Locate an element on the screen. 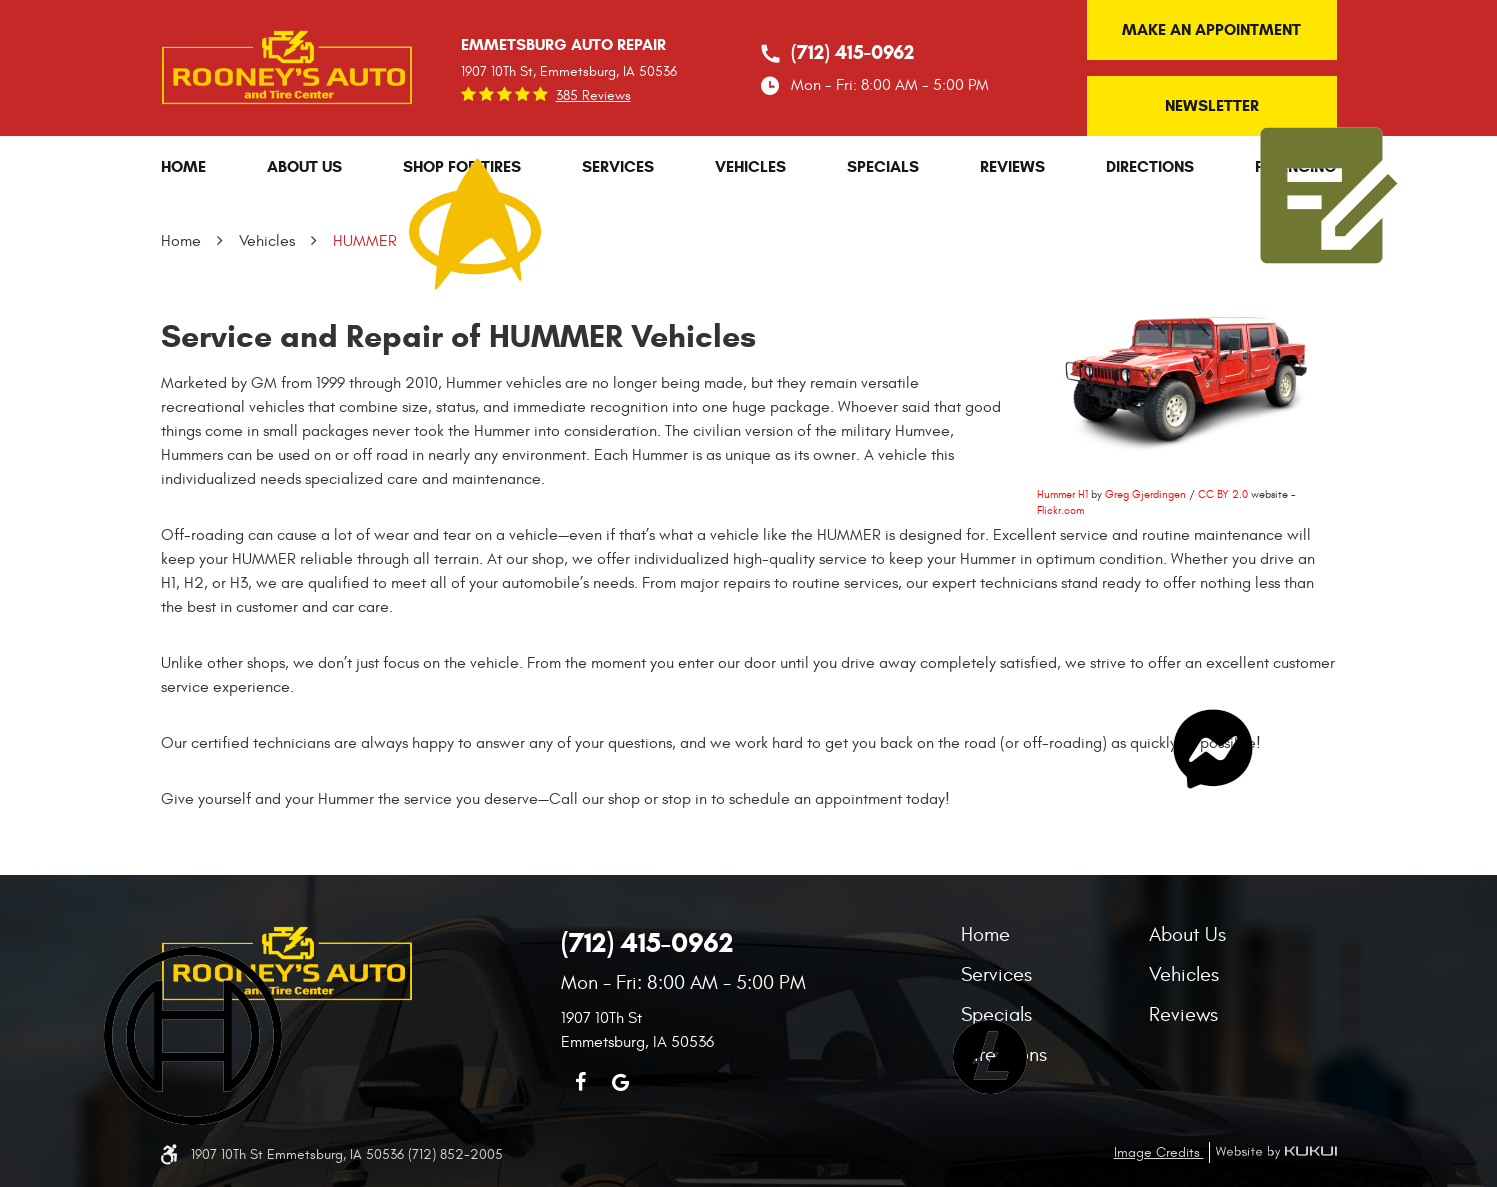 The image size is (1497, 1187). bosch brand or product identifier is located at coordinates (193, 1036).